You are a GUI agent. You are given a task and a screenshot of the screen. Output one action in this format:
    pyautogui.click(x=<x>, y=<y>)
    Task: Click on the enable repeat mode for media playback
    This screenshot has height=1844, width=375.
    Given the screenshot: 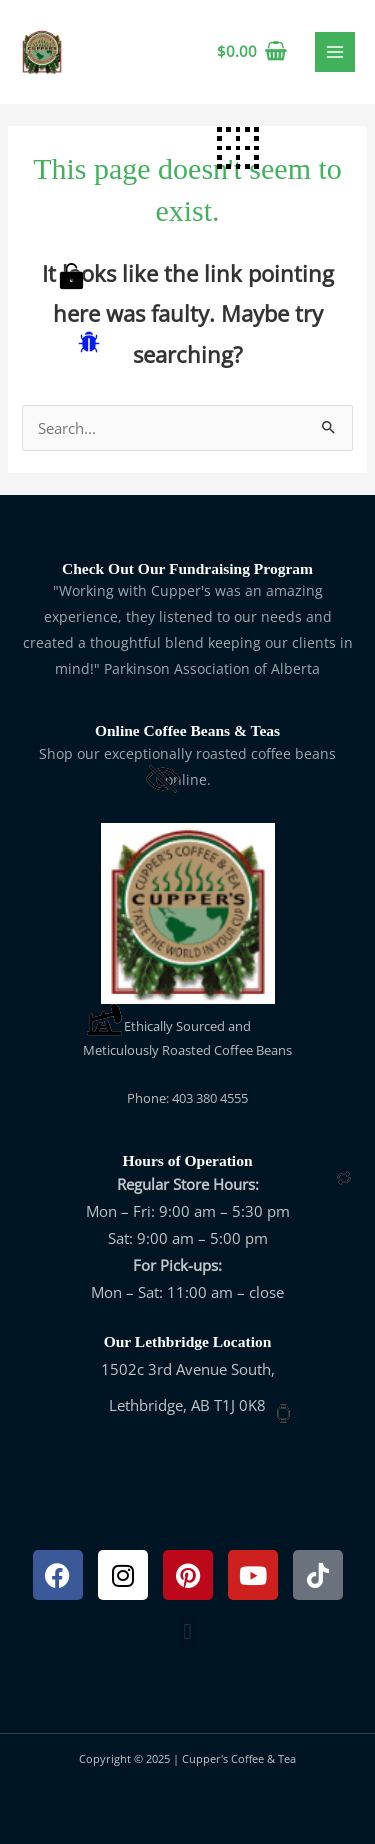 What is the action you would take?
    pyautogui.click(x=344, y=1178)
    